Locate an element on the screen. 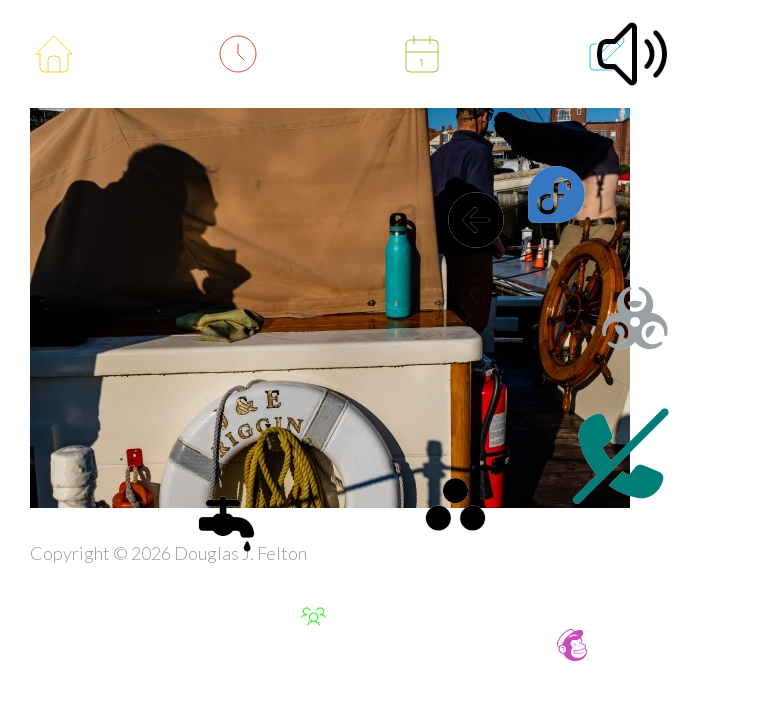 The image size is (768, 720). go back to the previous screen is located at coordinates (476, 220).